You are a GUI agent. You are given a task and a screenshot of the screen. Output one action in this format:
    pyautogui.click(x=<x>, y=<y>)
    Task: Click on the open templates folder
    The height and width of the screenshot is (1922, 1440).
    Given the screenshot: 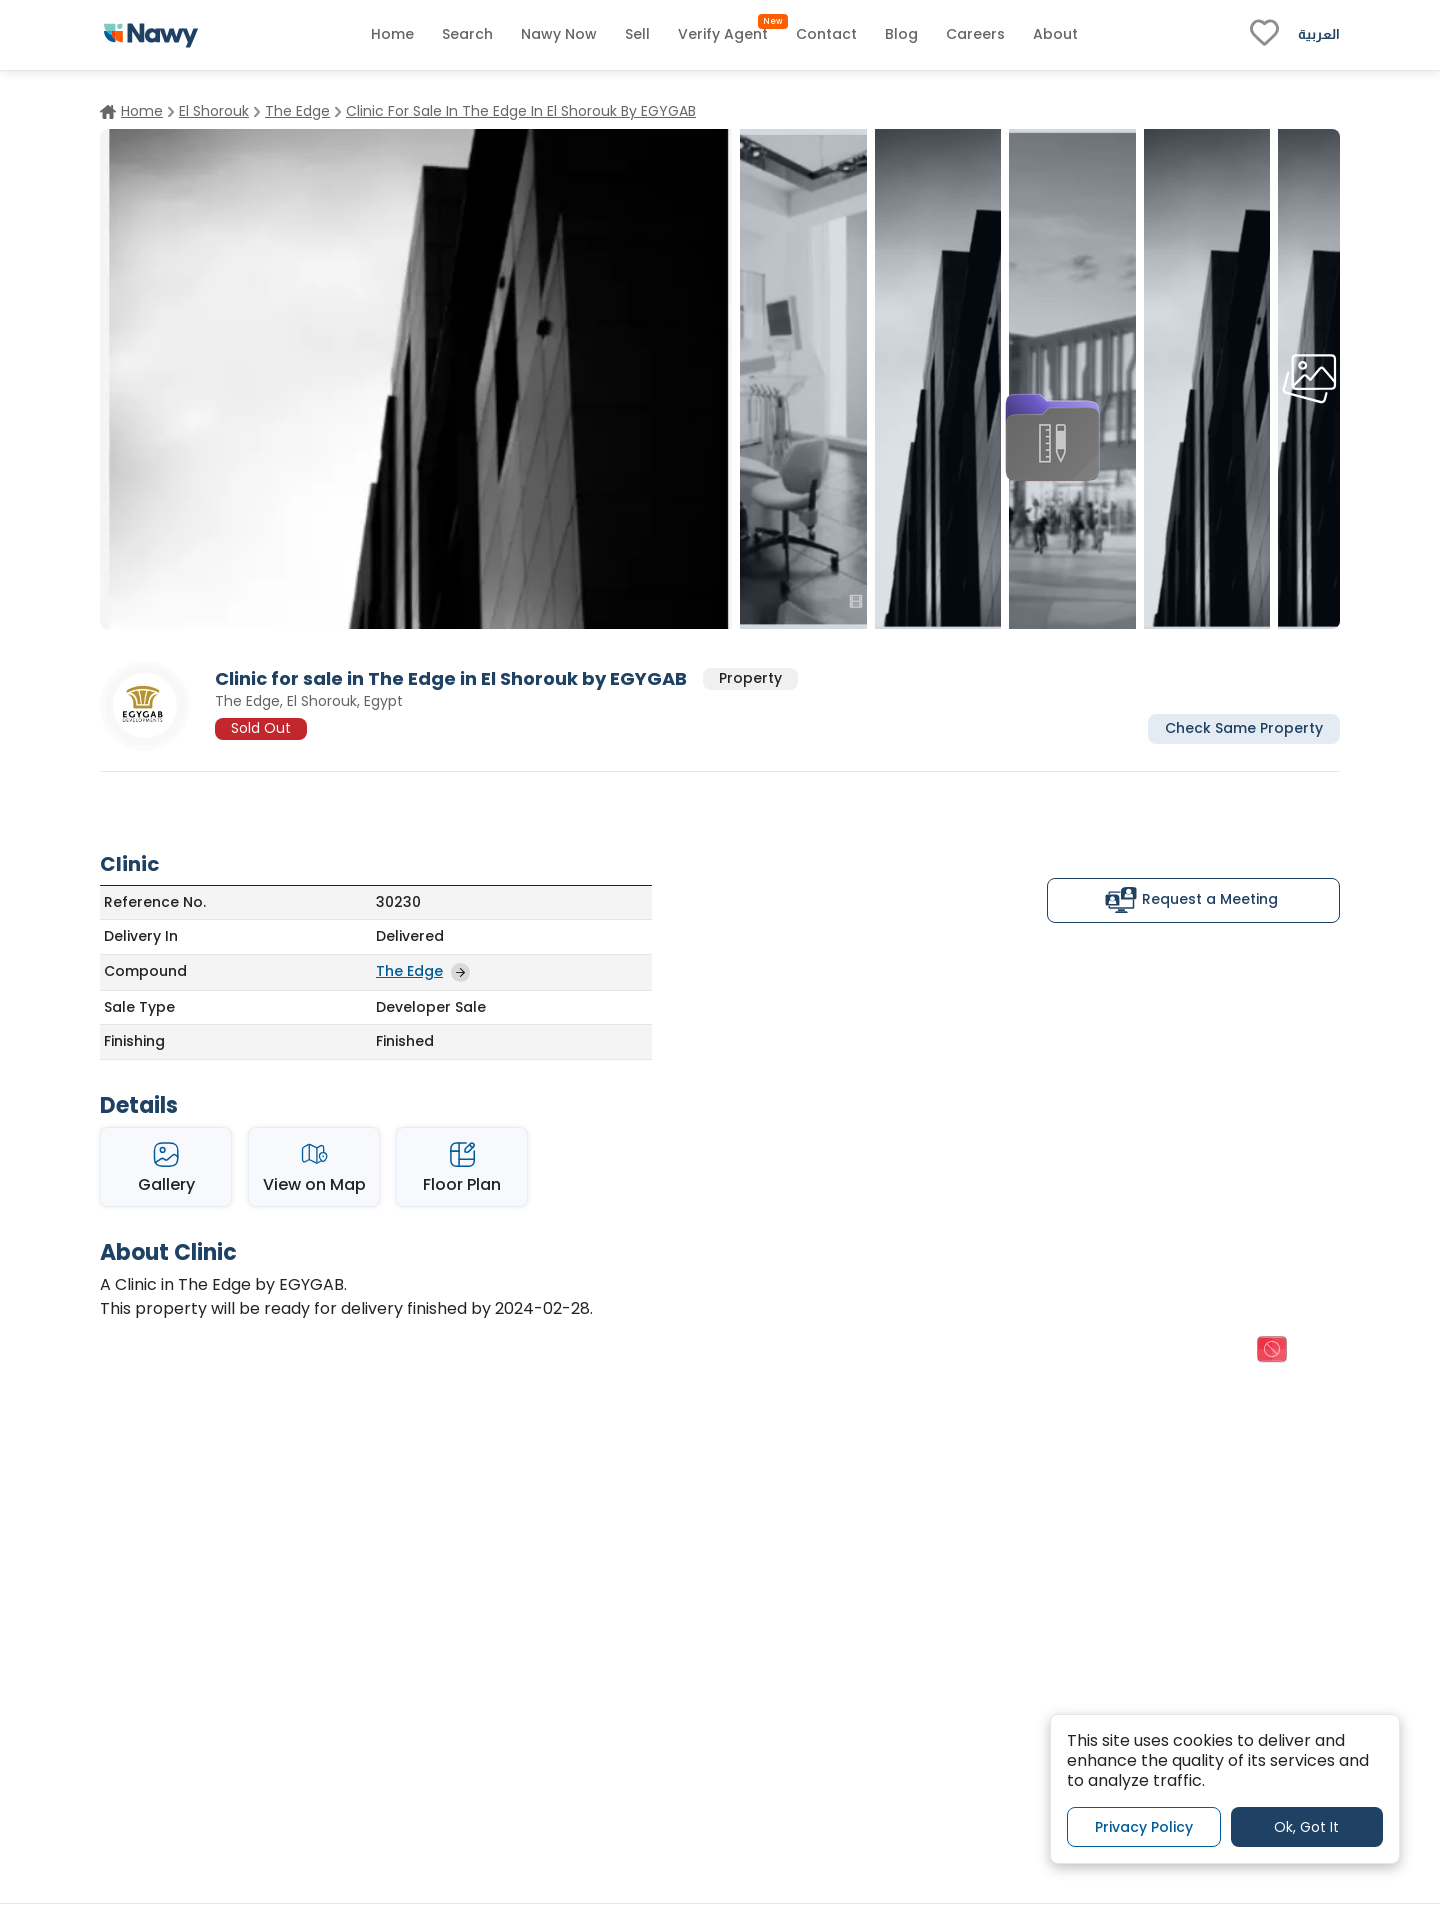 What is the action you would take?
    pyautogui.click(x=1052, y=437)
    